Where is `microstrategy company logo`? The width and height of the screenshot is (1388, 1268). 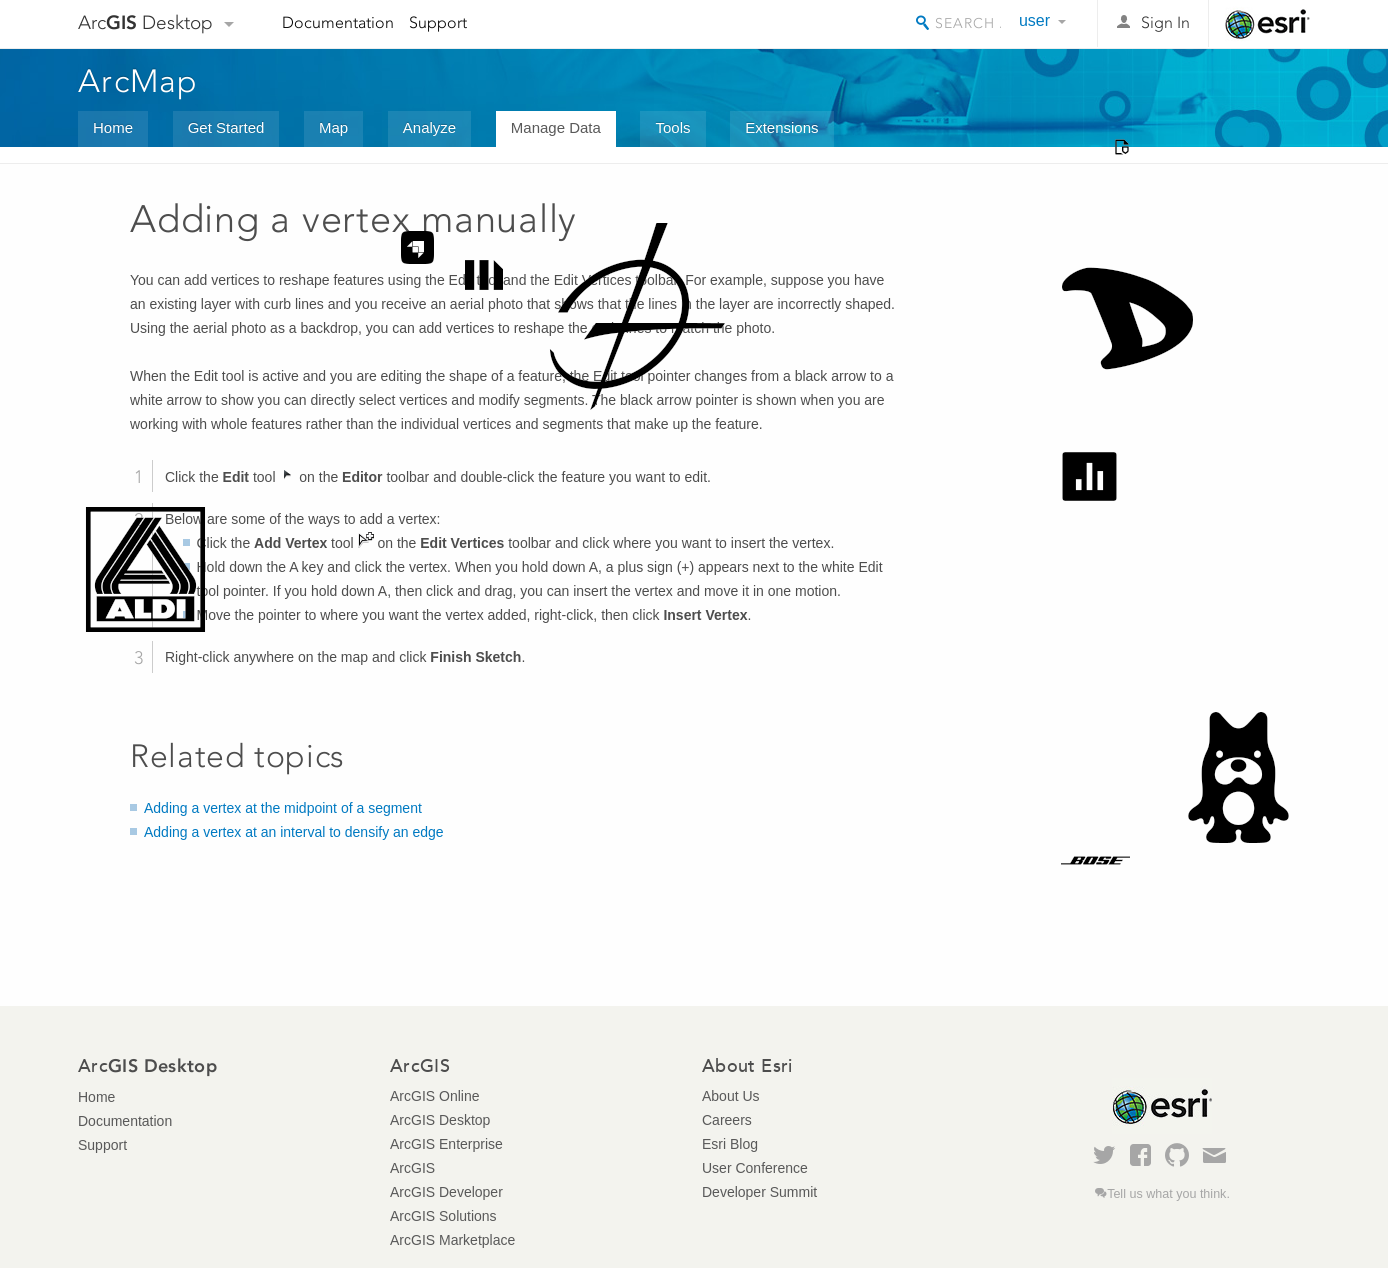 microstrategy company logo is located at coordinates (484, 275).